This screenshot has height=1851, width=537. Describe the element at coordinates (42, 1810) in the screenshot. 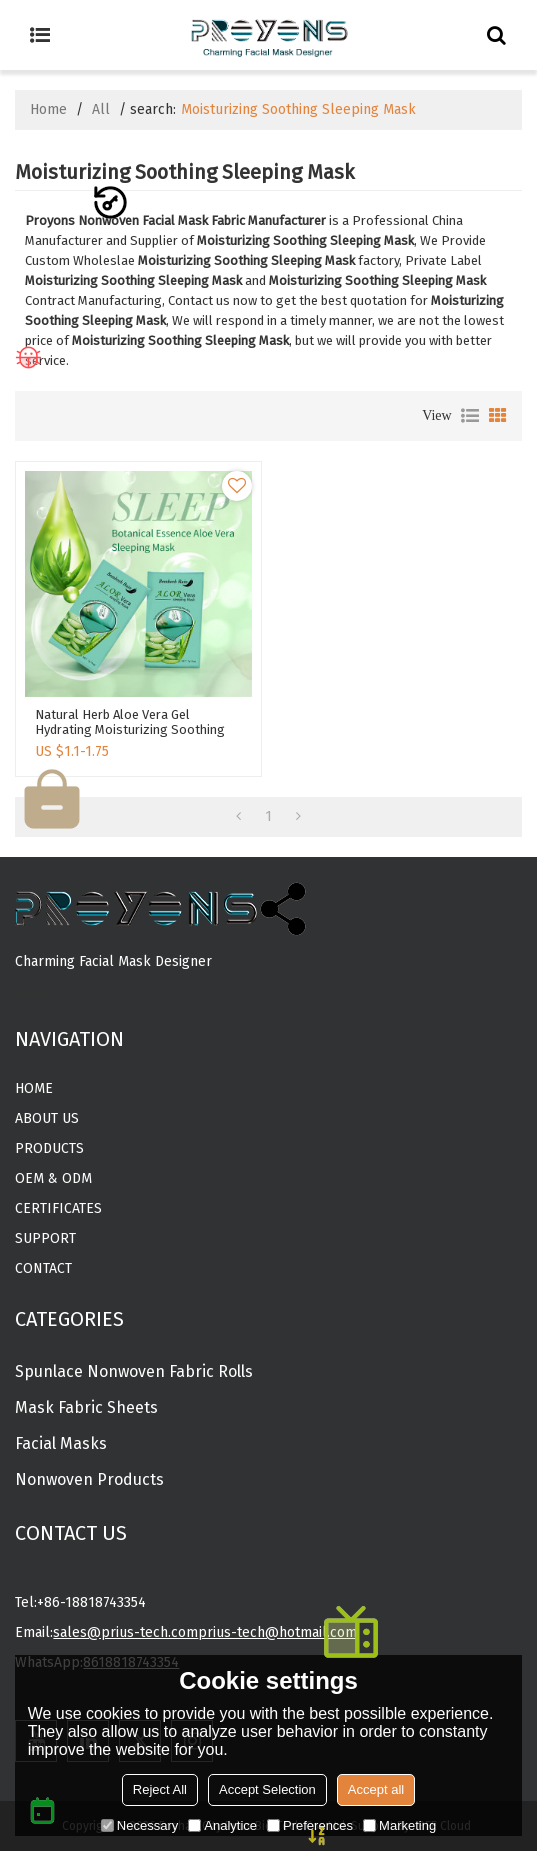

I see `view or manage a scheduled event` at that location.